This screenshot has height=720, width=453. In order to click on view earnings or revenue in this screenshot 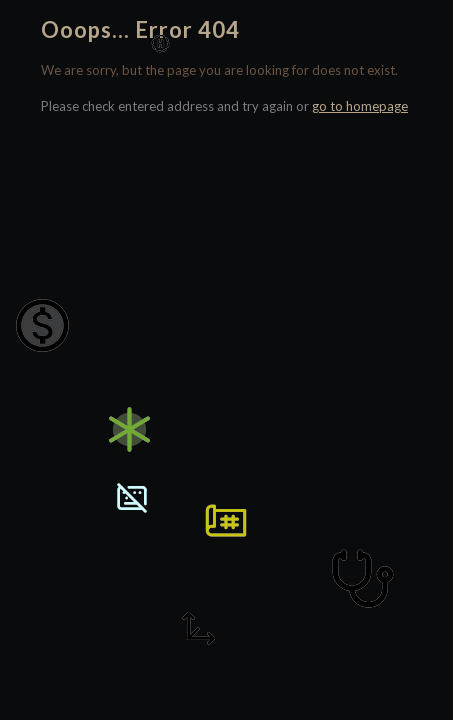, I will do `click(42, 325)`.